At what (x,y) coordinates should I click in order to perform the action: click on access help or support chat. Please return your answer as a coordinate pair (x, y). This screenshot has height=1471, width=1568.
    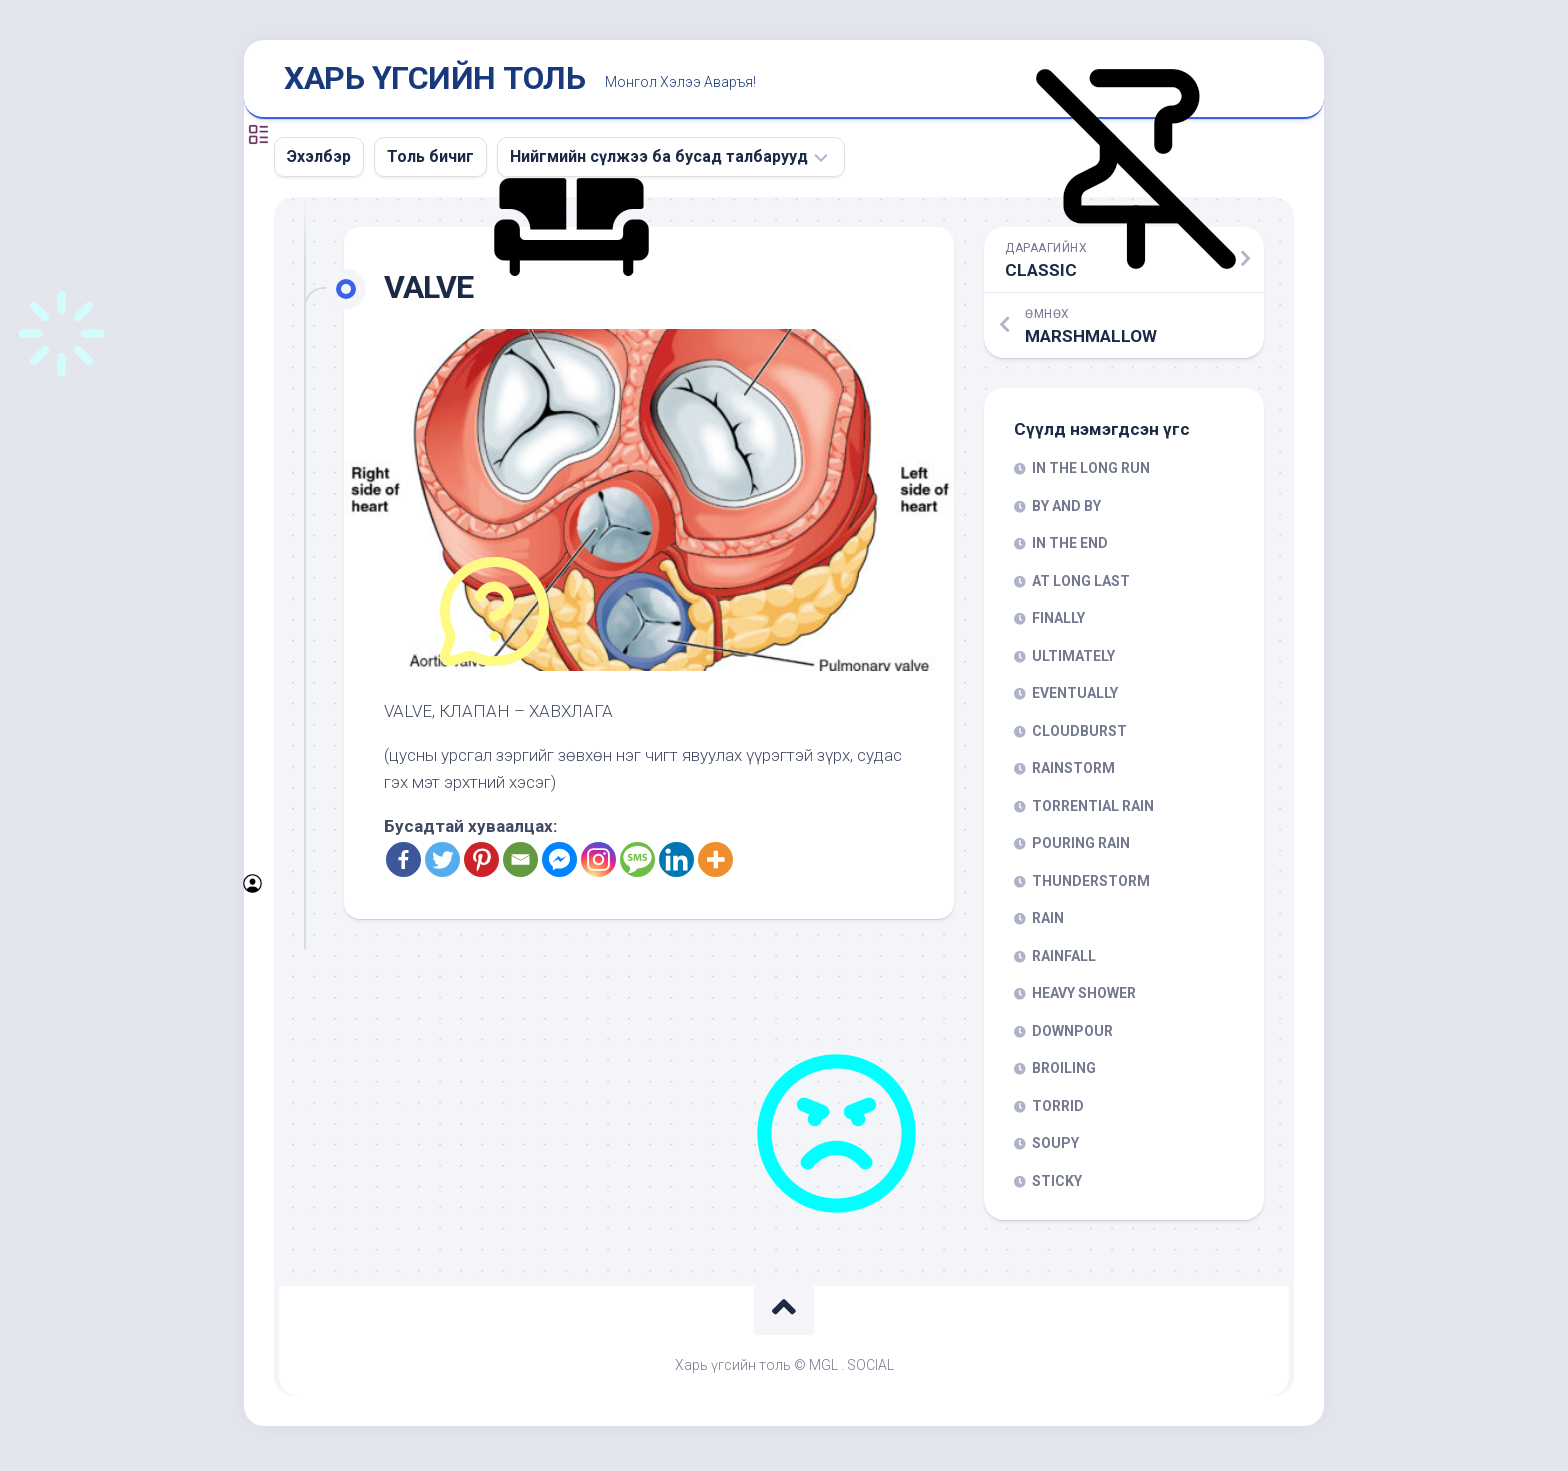
    Looking at the image, I should click on (494, 611).